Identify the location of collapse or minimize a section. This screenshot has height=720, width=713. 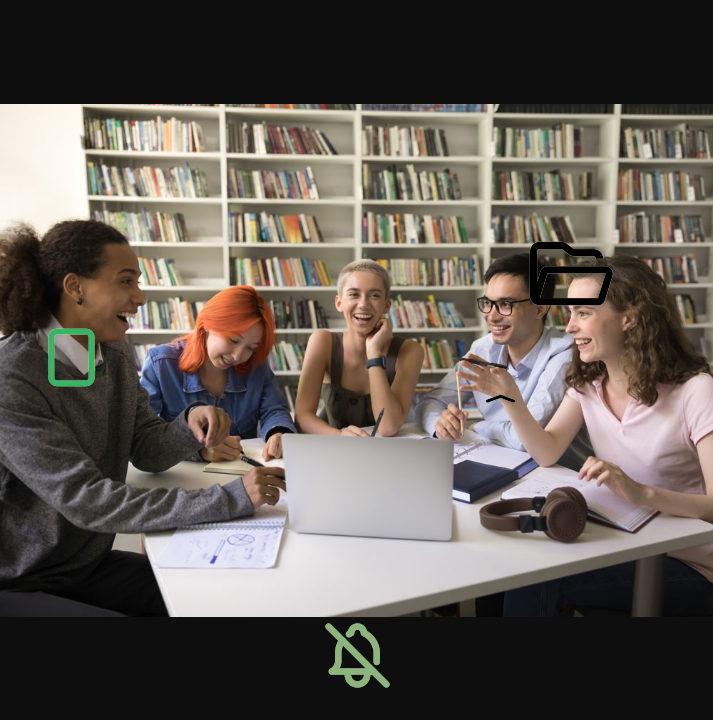
(500, 399).